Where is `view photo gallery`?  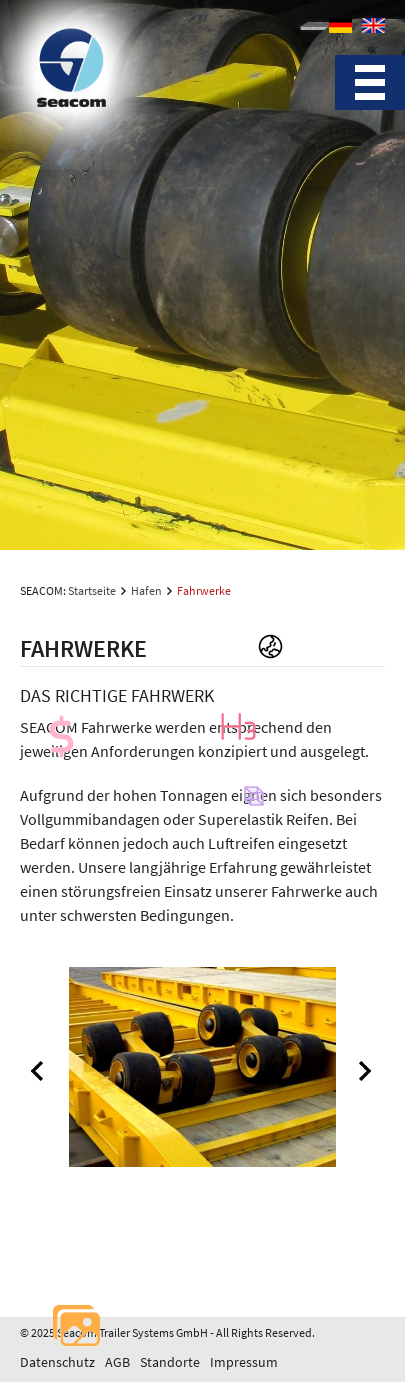 view photo gallery is located at coordinates (76, 1325).